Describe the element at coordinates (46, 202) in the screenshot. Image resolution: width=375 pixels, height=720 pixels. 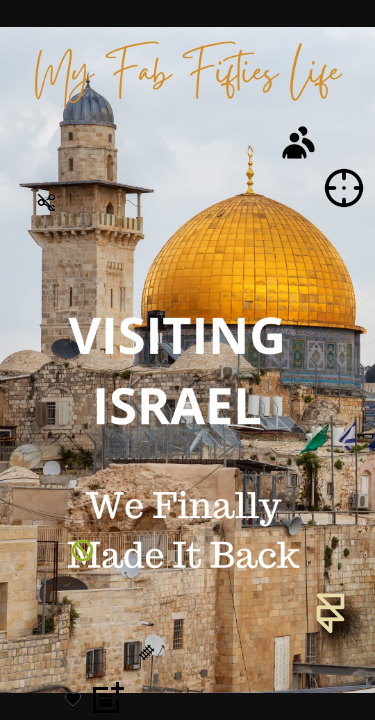
I see `sharing is disabled or unavailable` at that location.